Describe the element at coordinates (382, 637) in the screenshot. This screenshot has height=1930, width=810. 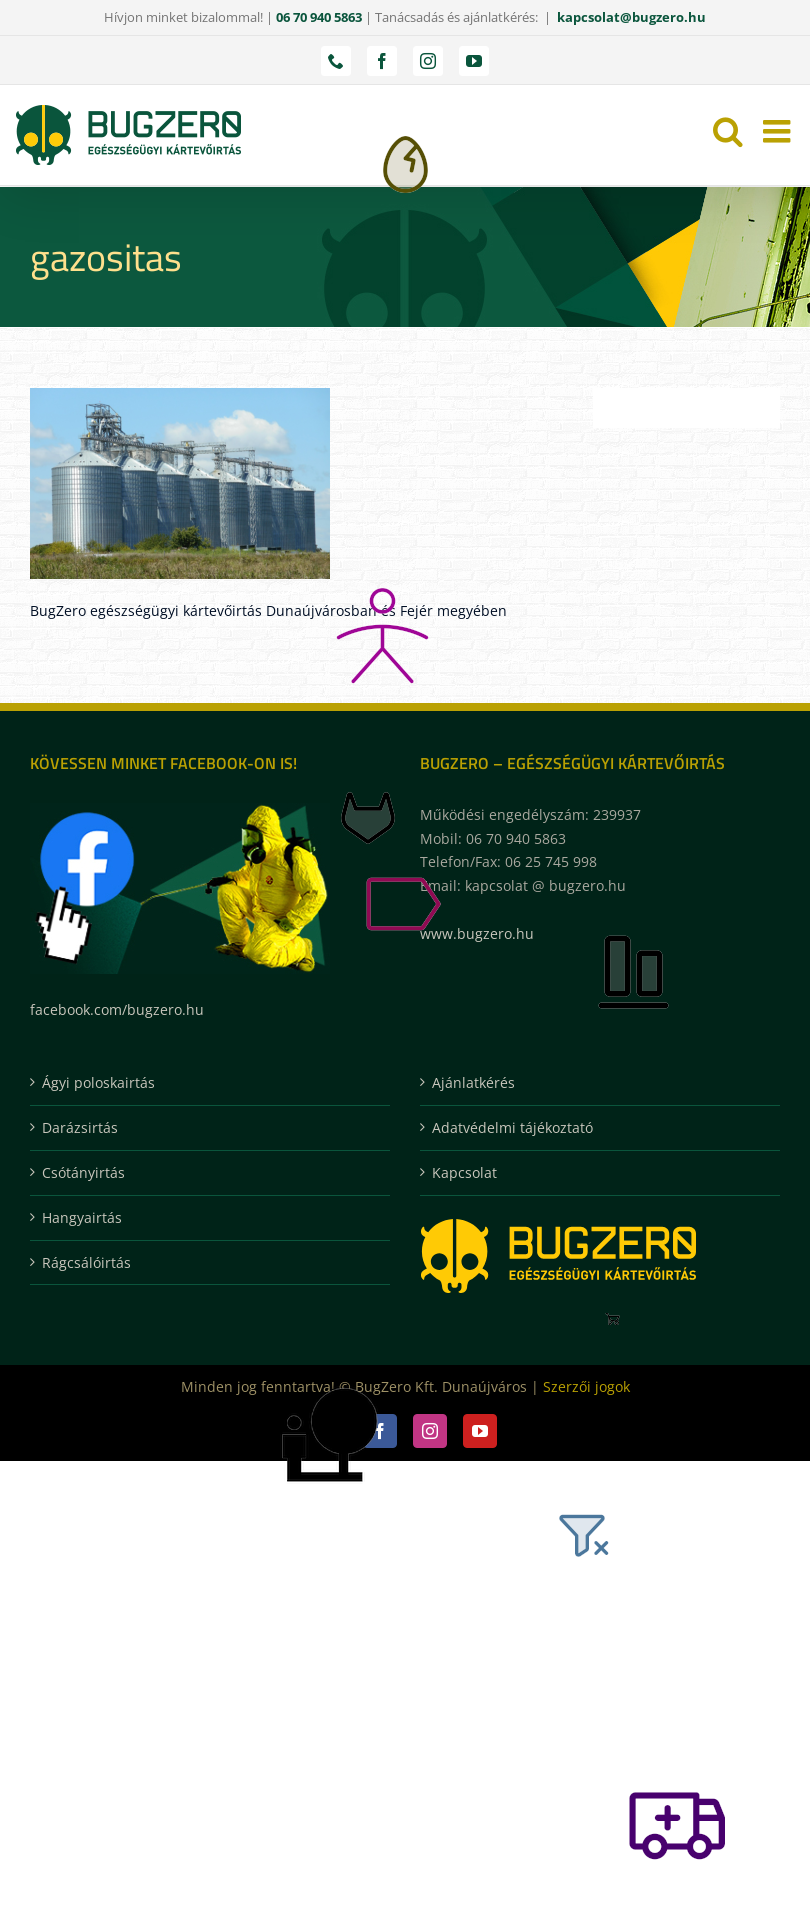
I see `view user profile` at that location.